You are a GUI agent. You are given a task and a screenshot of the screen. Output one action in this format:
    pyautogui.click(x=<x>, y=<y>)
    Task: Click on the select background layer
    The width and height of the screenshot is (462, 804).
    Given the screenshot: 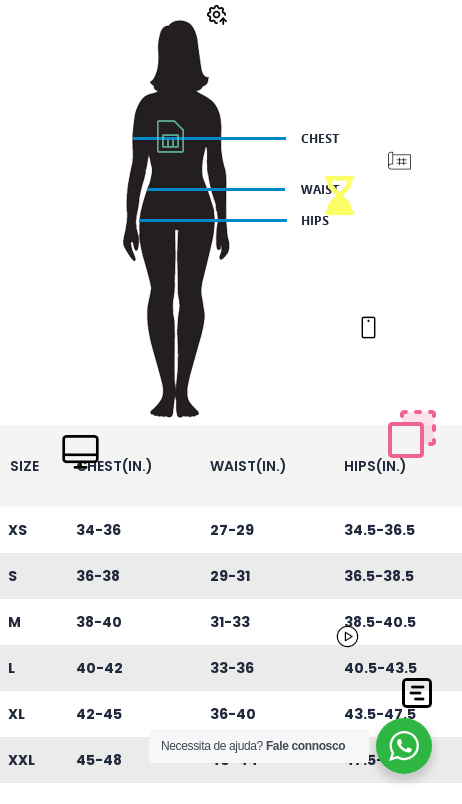 What is the action you would take?
    pyautogui.click(x=412, y=434)
    